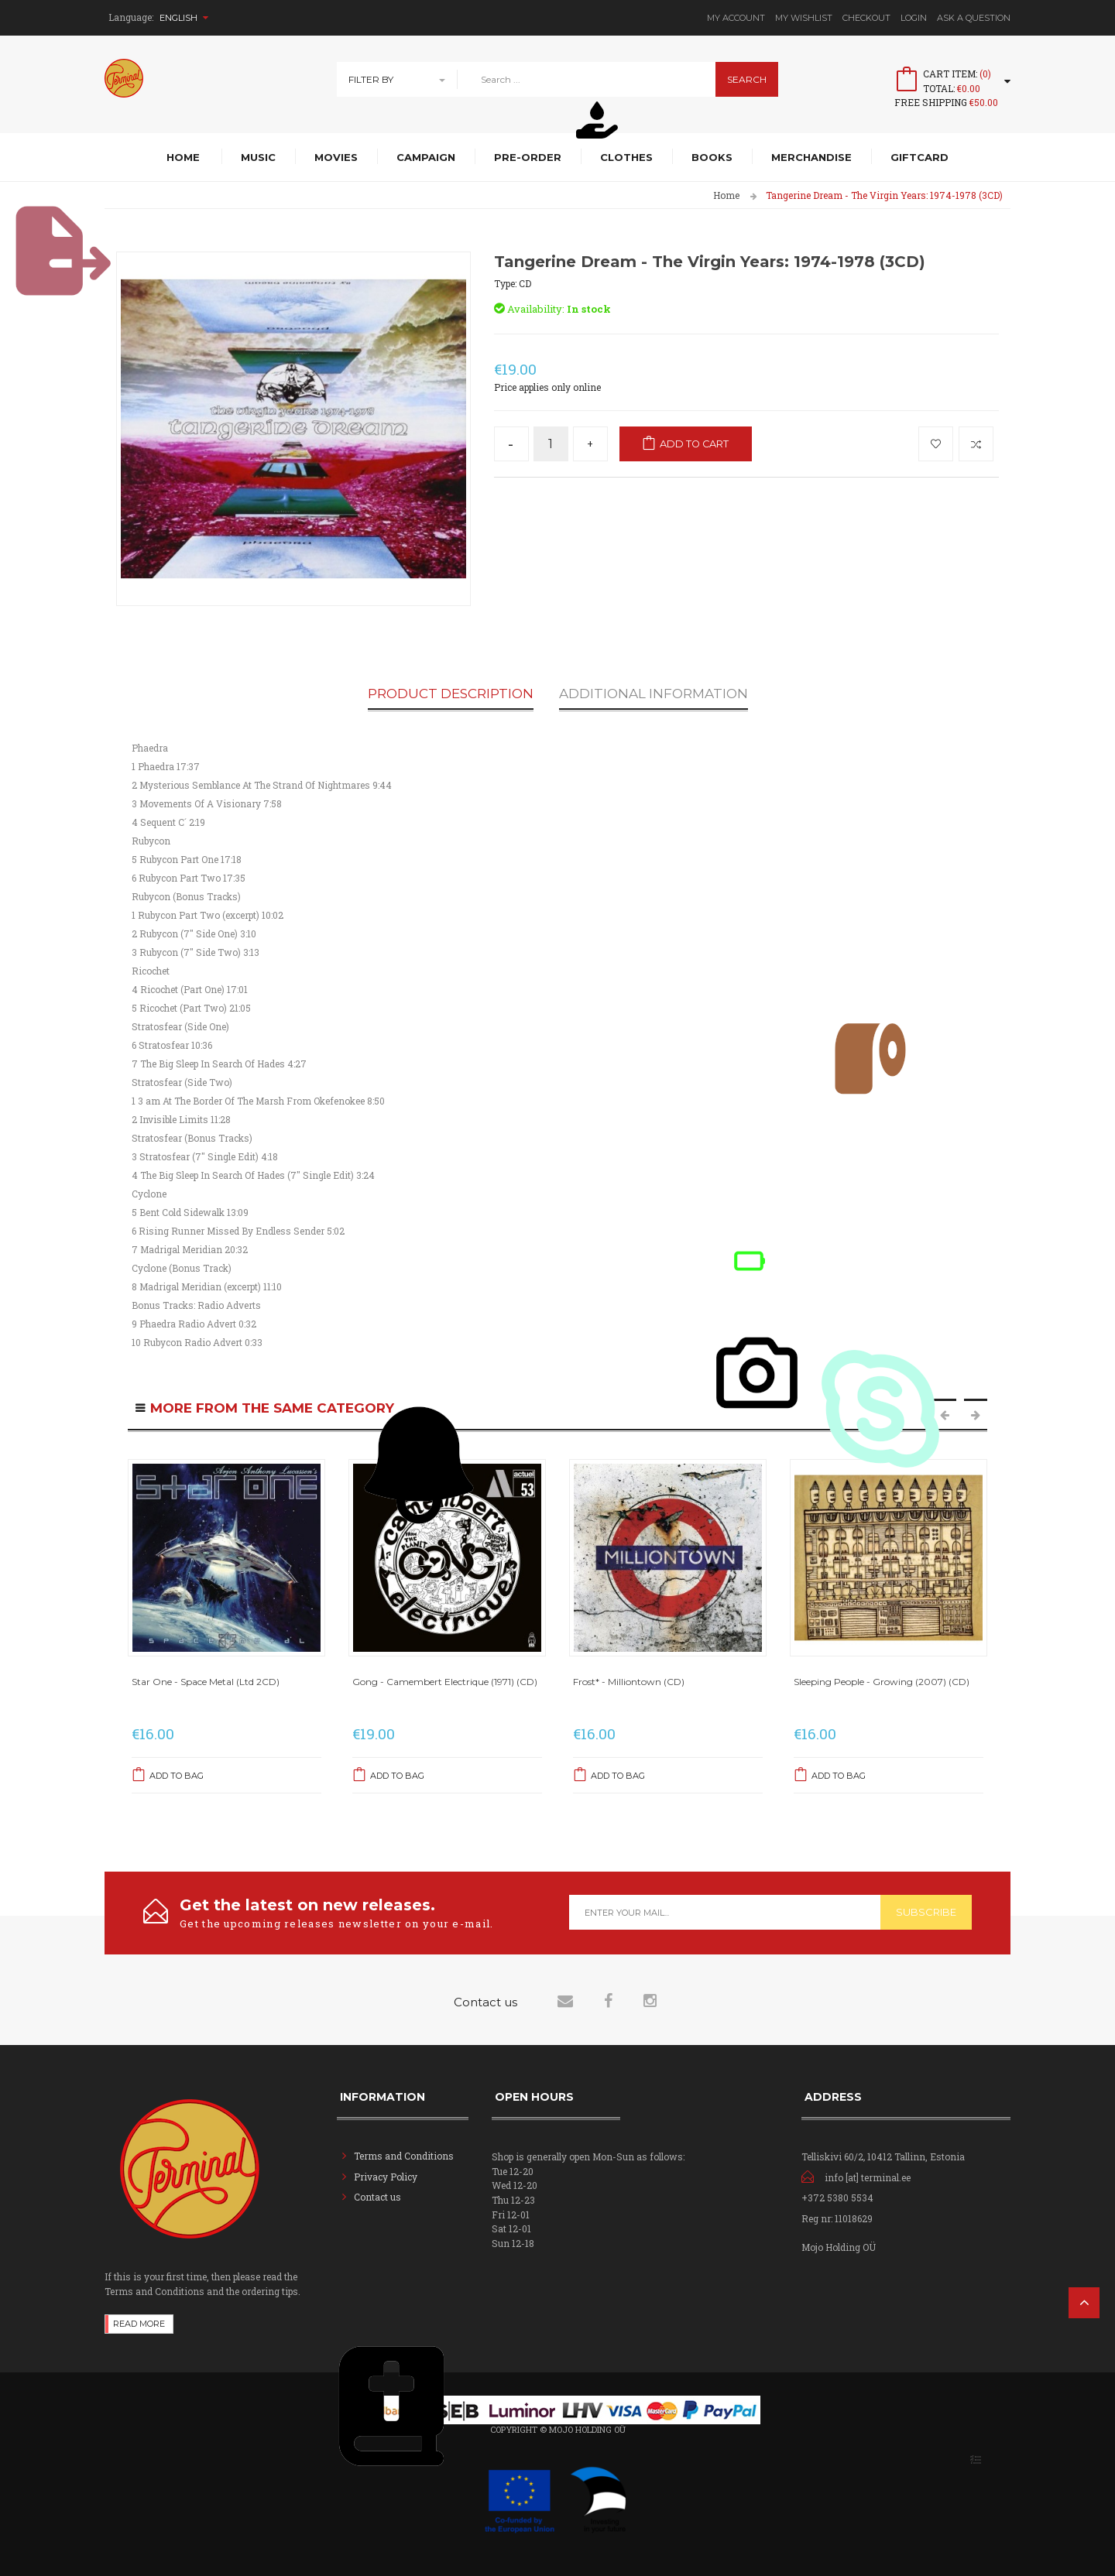 The width and height of the screenshot is (1115, 2576). I want to click on access bible or religious texts, so click(391, 2406).